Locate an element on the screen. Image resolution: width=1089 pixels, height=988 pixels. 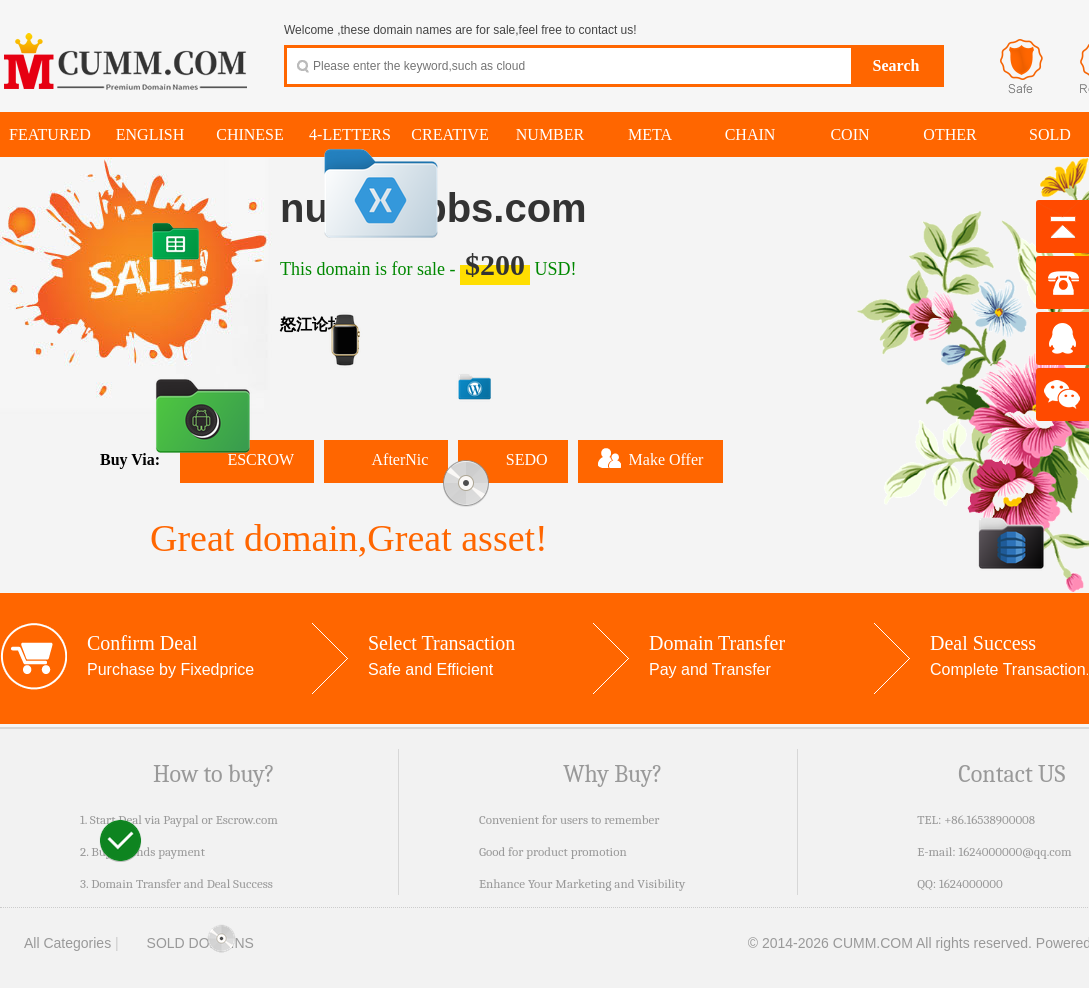
access CD/DVD drive or optical media is located at coordinates (221, 938).